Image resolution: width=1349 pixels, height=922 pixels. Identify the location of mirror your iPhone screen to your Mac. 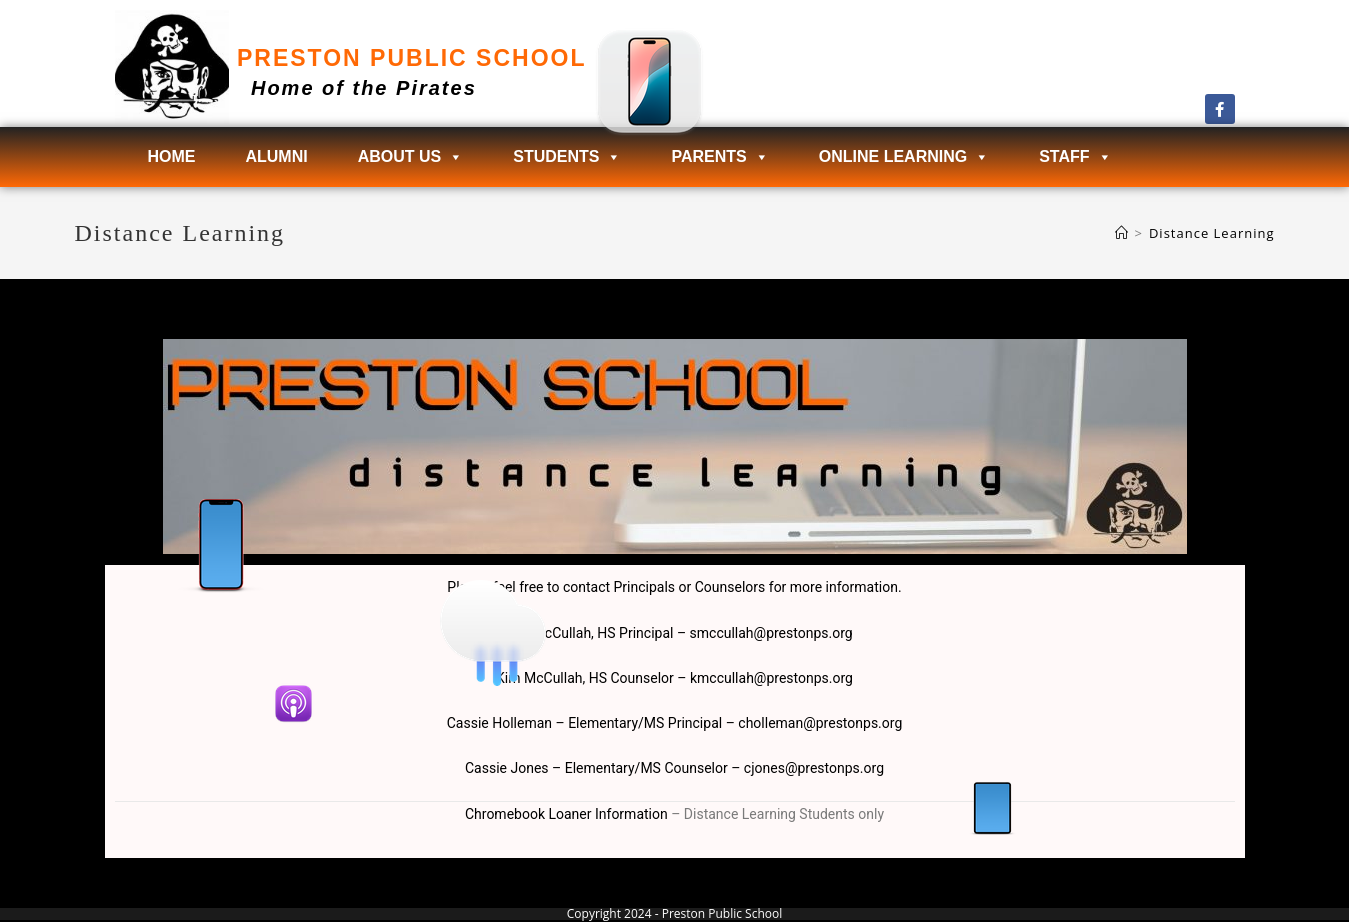
(649, 81).